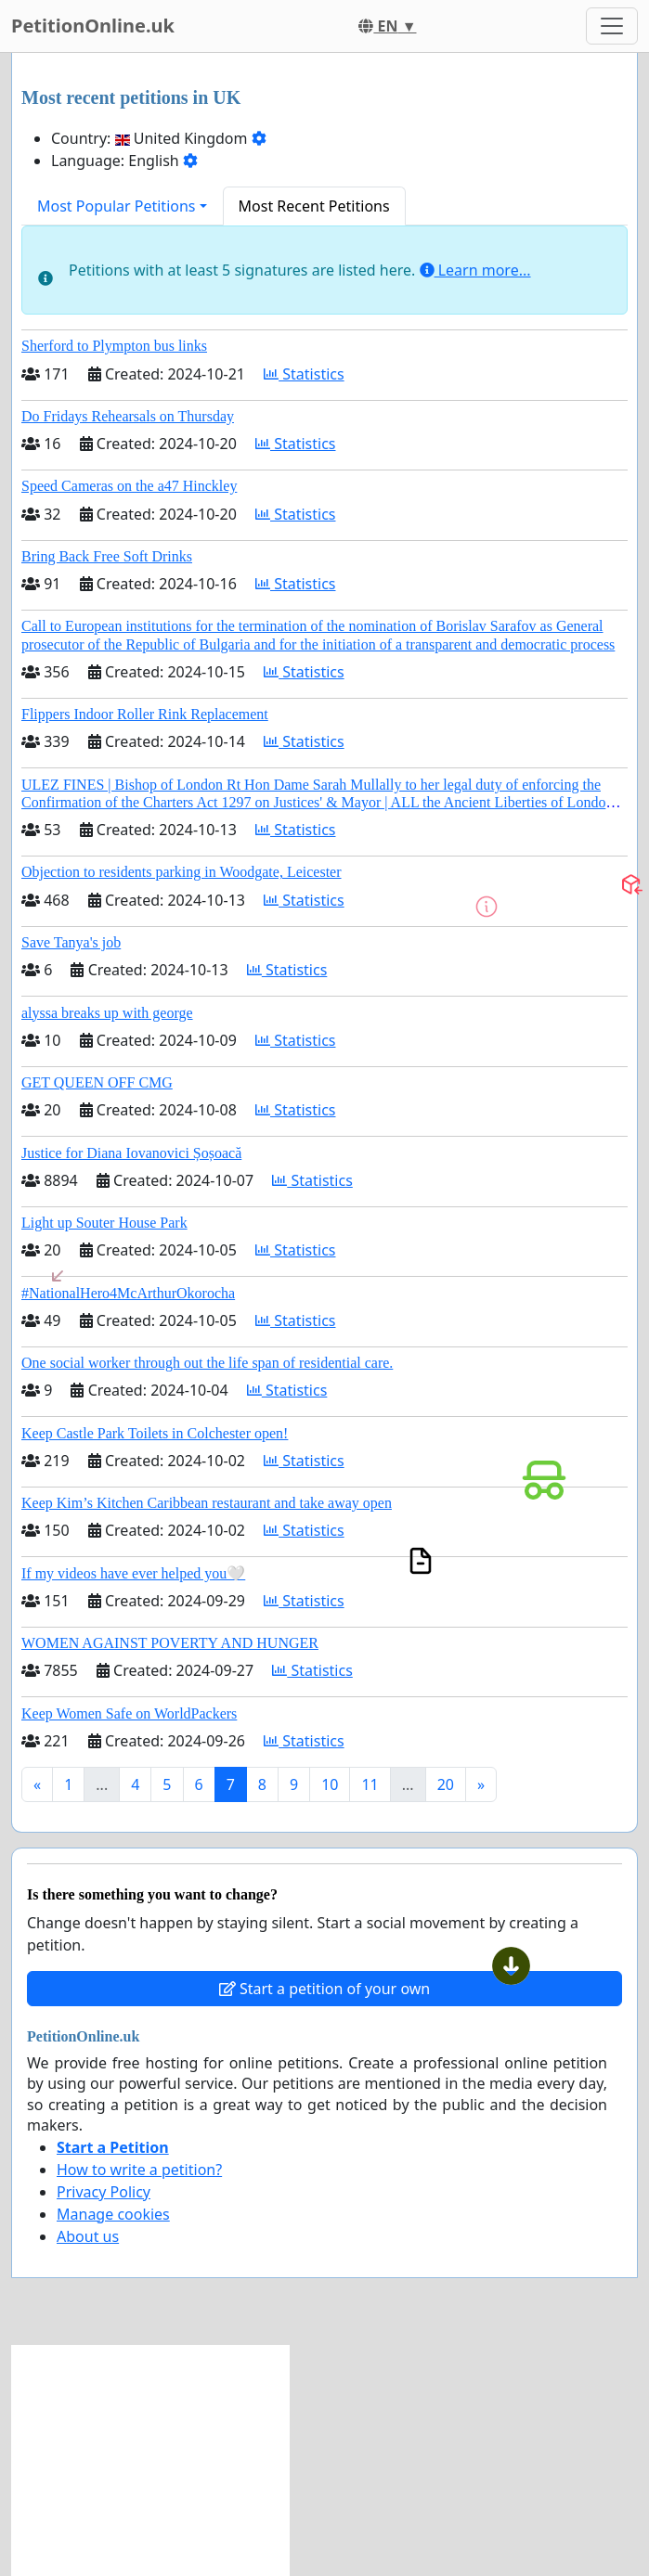 This screenshot has height=2576, width=649. What do you see at coordinates (58, 1276) in the screenshot?
I see `collapse or minimize a panel` at bounding box center [58, 1276].